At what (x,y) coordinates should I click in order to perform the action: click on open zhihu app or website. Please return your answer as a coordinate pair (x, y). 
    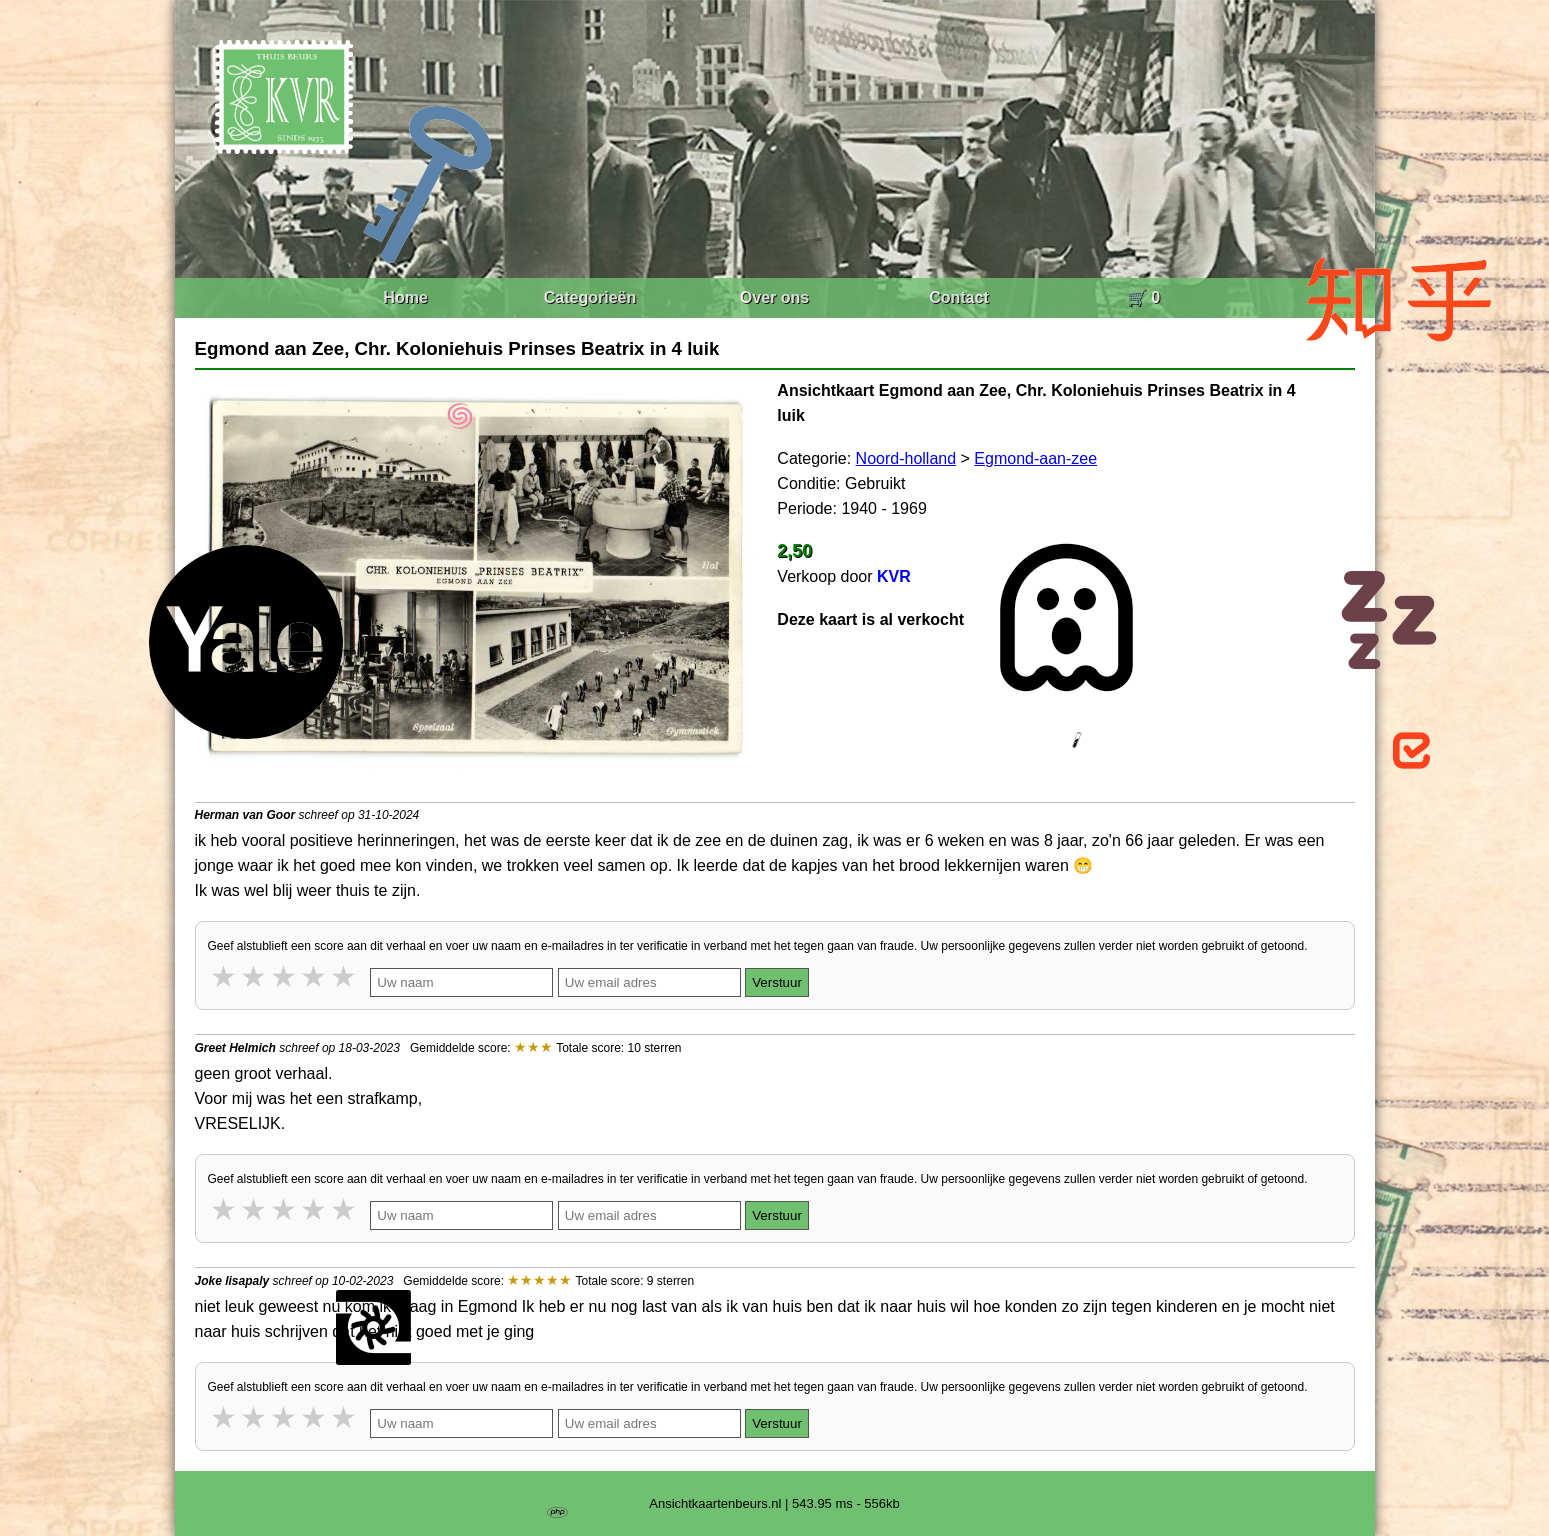
    Looking at the image, I should click on (1398, 299).